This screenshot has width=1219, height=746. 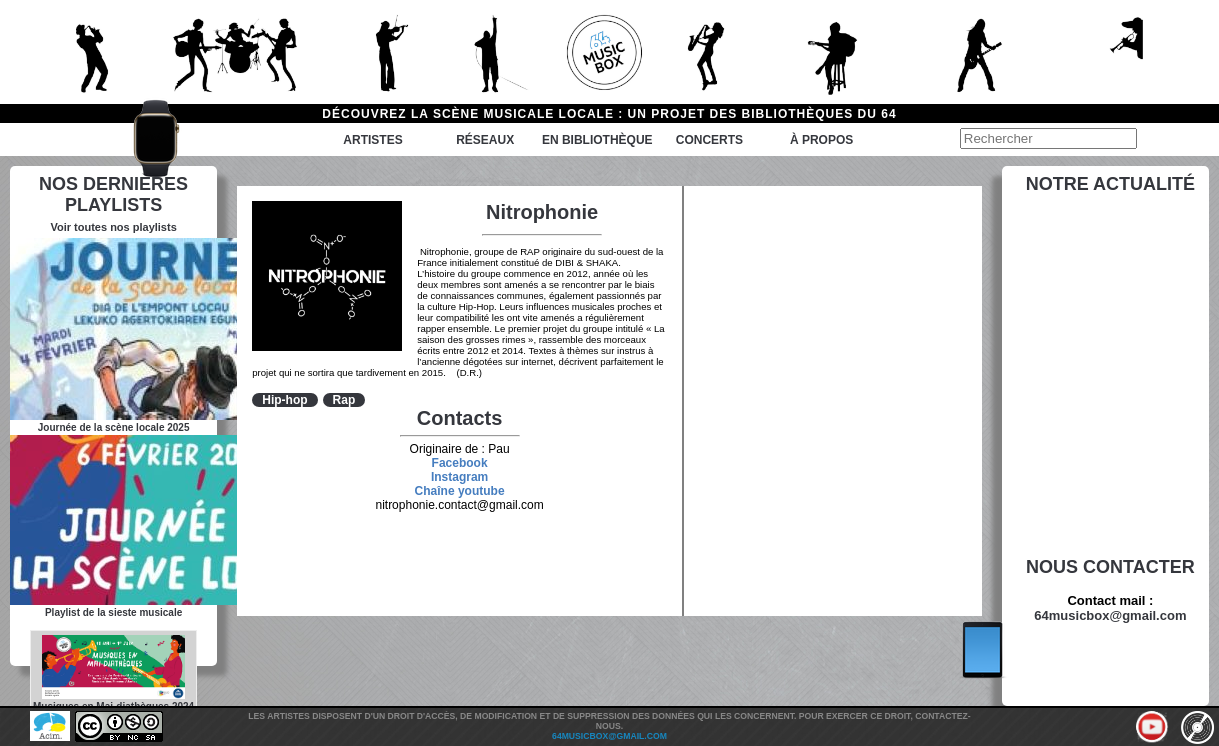 I want to click on iPad Air 2 device icon, so click(x=982, y=649).